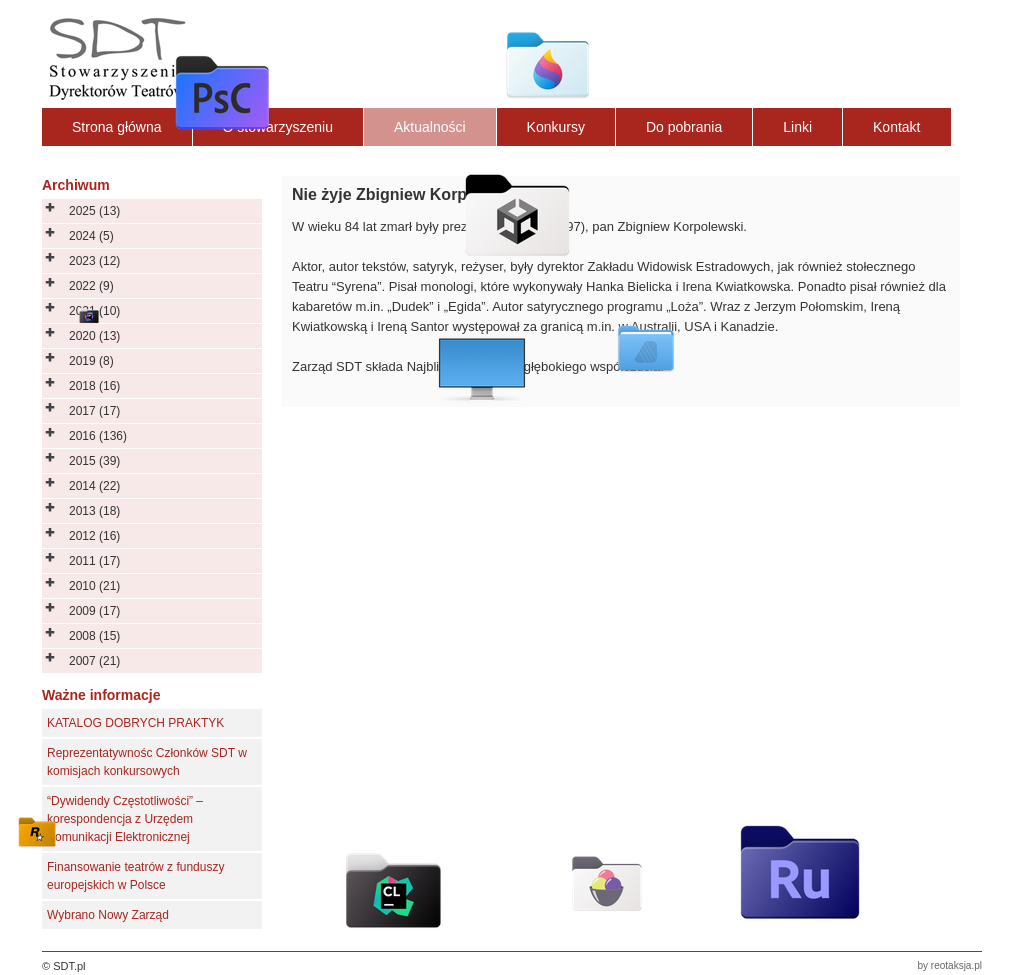  I want to click on open CLion project folder, so click(393, 893).